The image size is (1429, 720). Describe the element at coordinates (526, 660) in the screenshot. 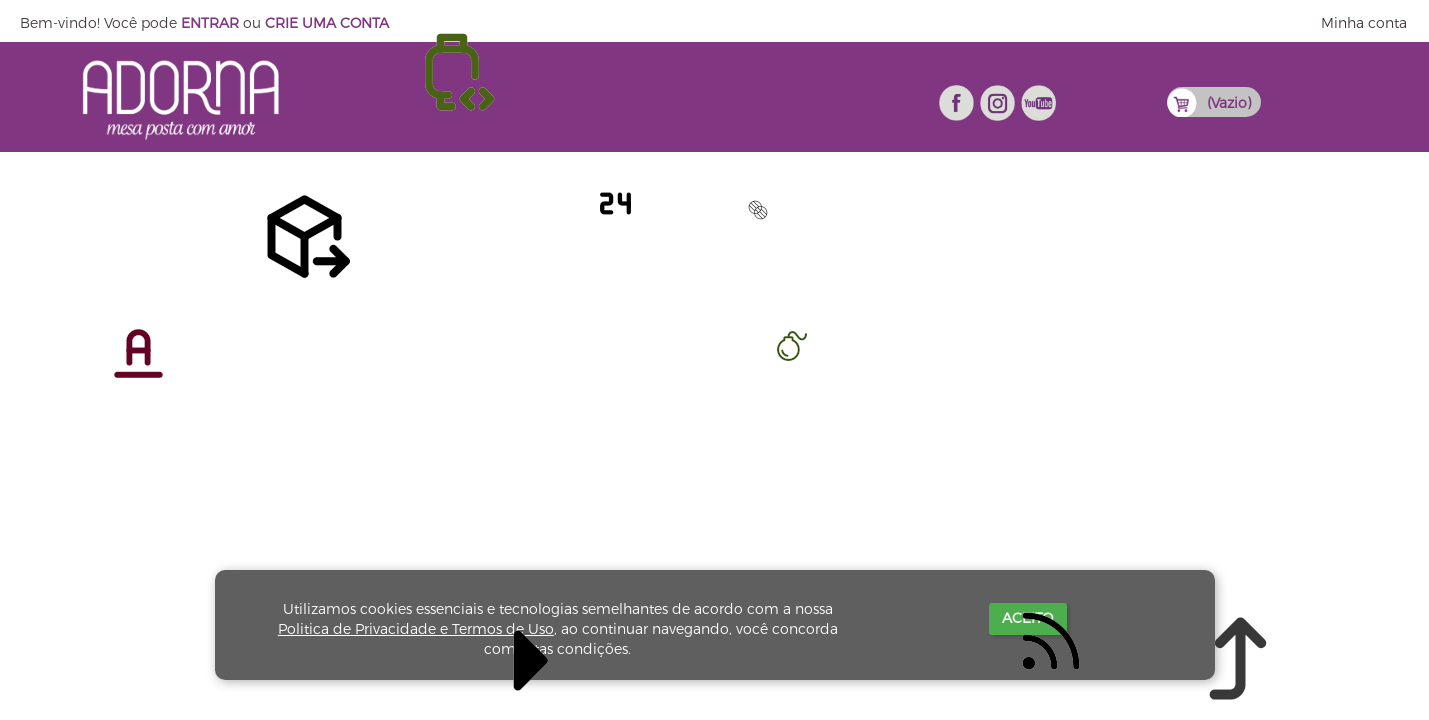

I see `navigate to the next item or page` at that location.